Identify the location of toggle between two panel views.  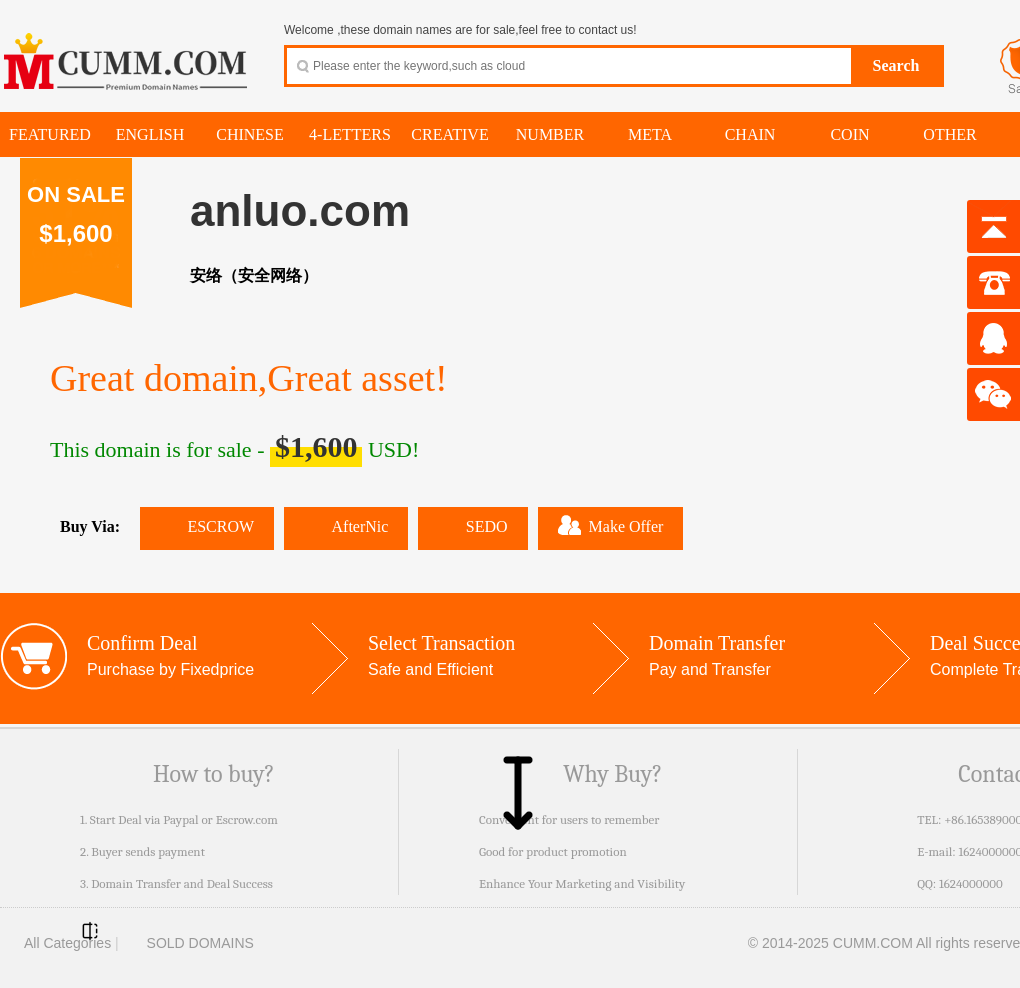
(90, 931).